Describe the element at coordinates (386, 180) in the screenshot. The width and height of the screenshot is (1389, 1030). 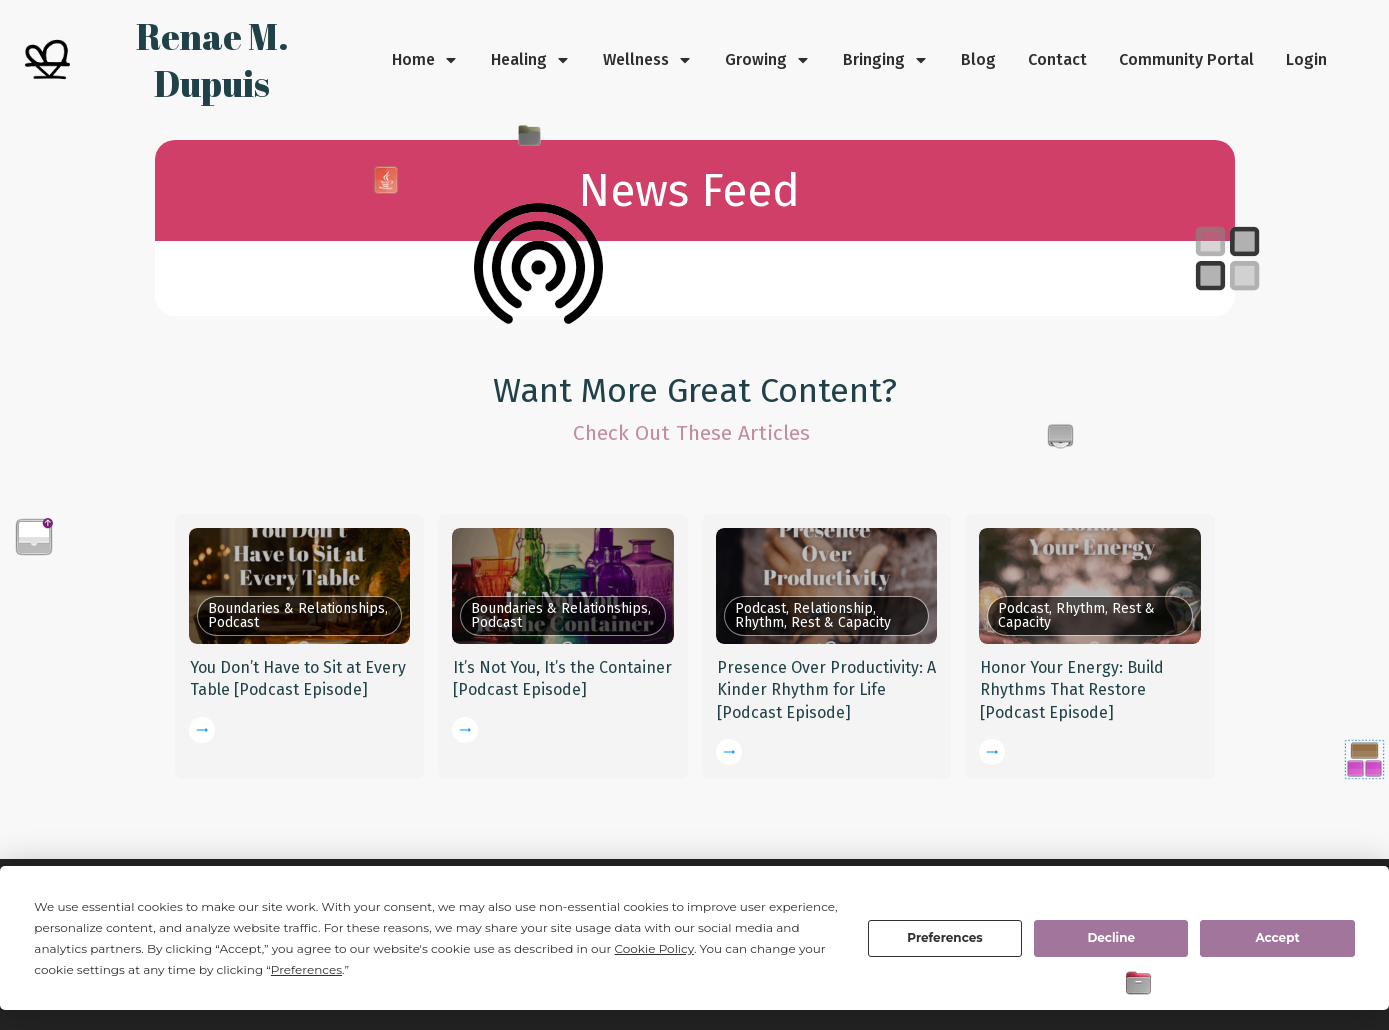
I see `indicates a java source code file` at that location.